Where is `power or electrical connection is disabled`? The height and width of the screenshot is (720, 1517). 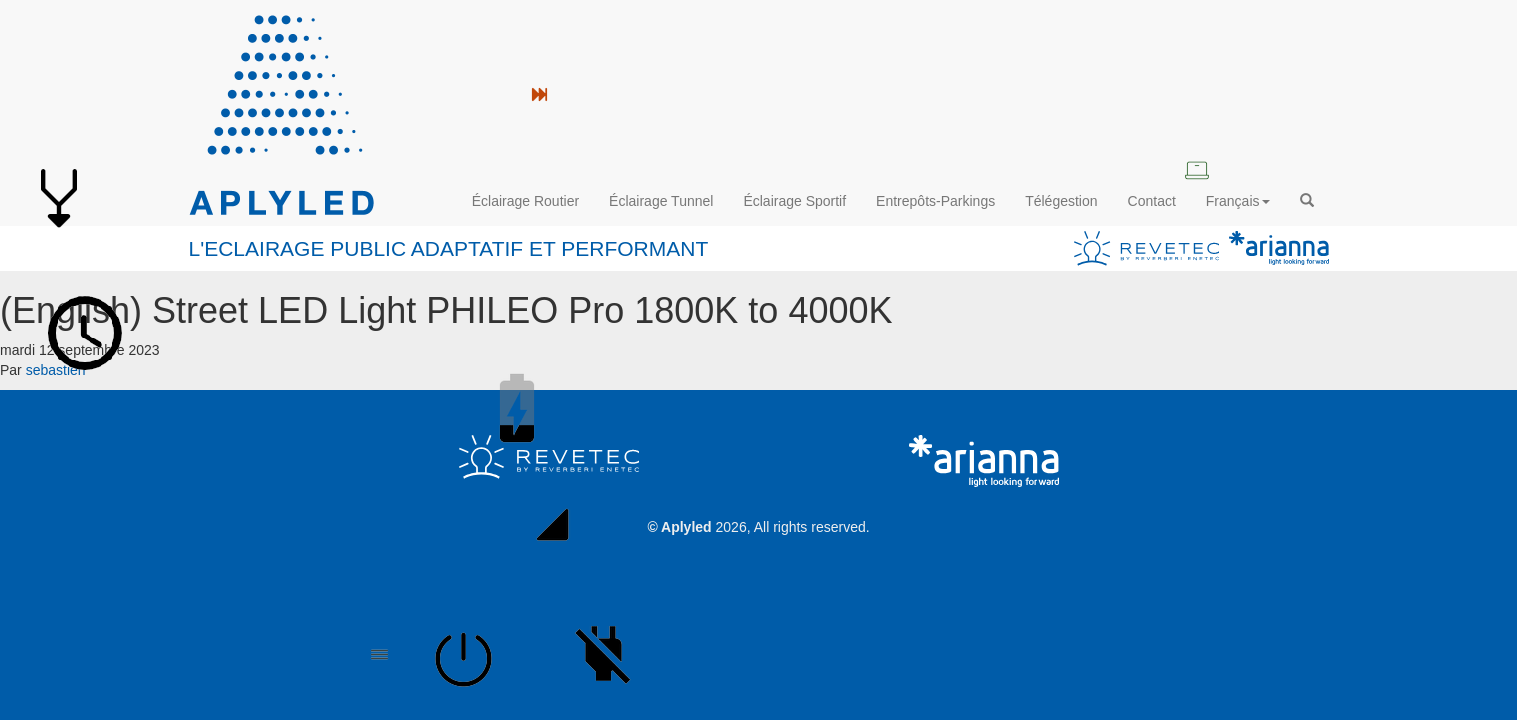 power or electrical connection is disabled is located at coordinates (603, 653).